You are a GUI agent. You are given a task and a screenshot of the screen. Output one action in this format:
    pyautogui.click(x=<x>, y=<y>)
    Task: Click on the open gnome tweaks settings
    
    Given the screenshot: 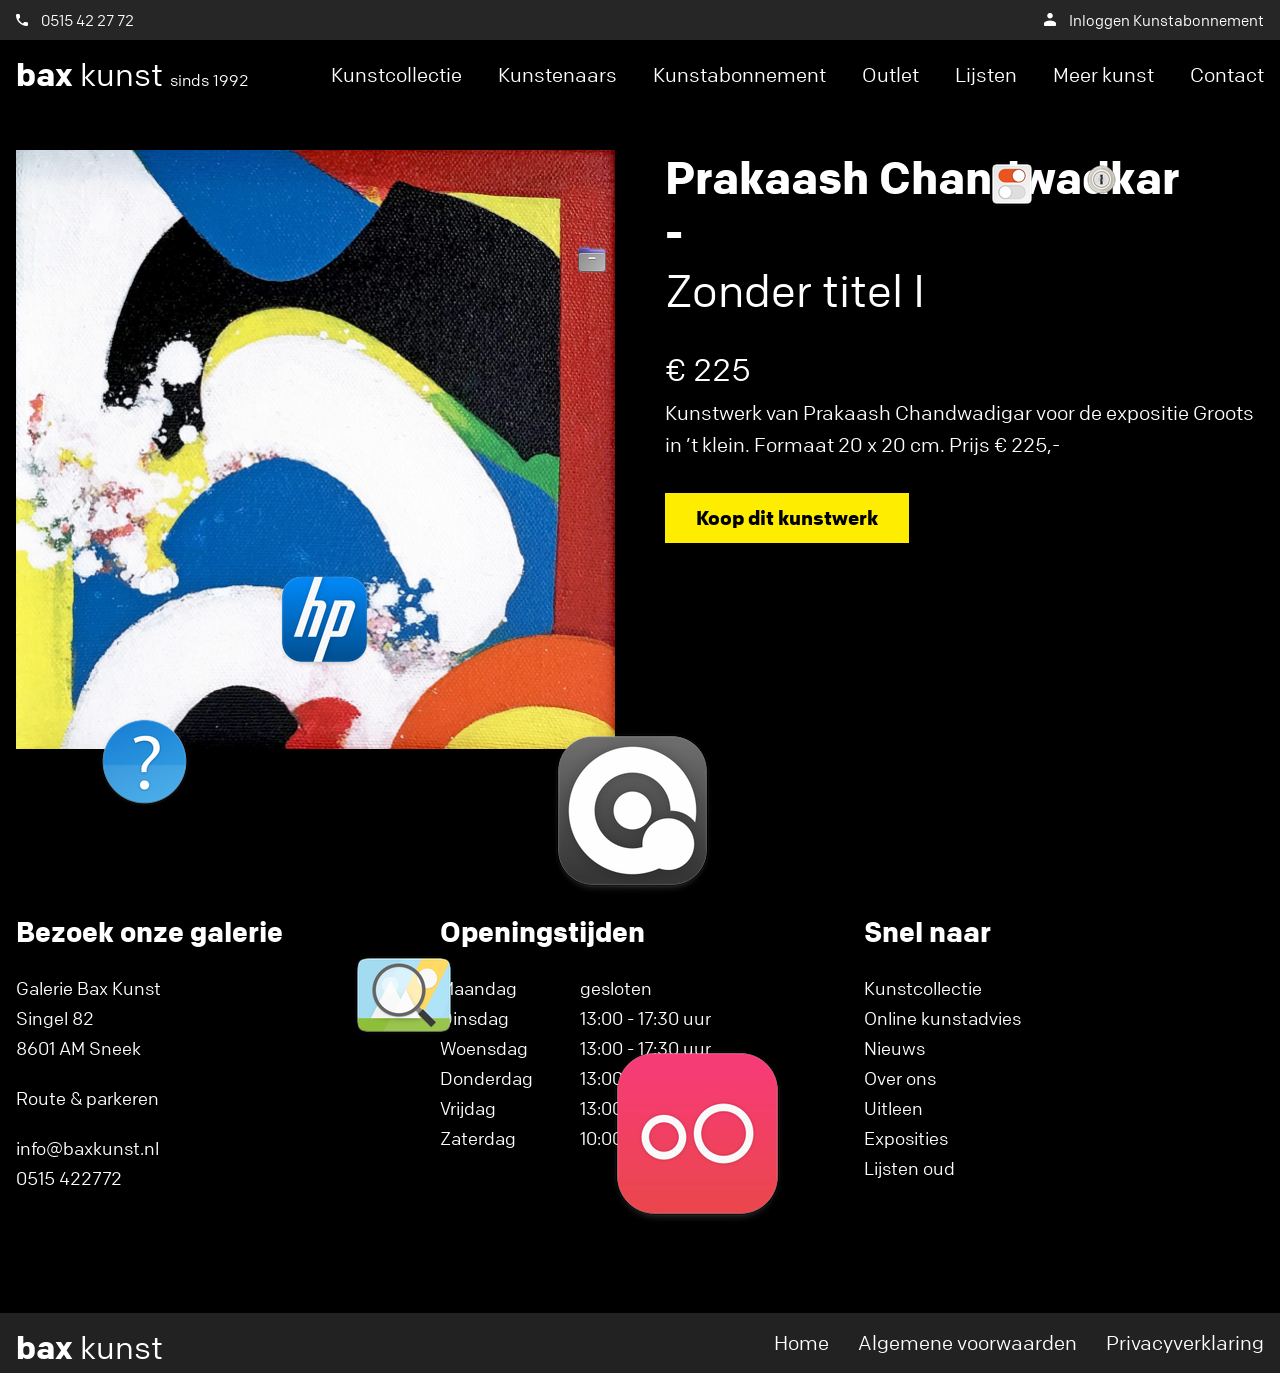 What is the action you would take?
    pyautogui.click(x=1012, y=184)
    